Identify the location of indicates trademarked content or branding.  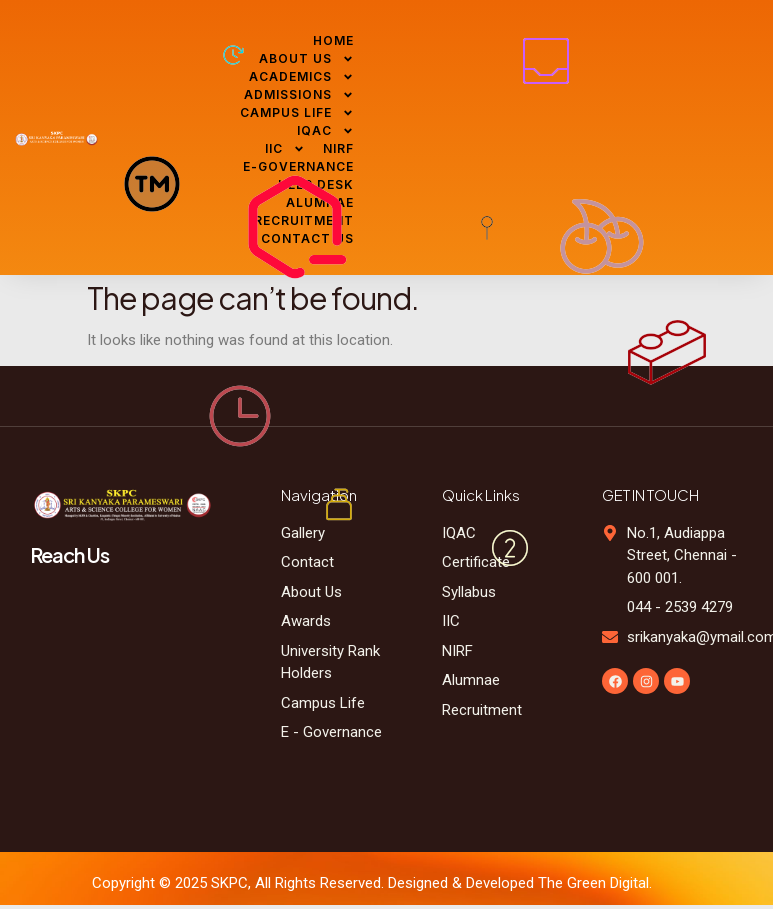
(152, 184).